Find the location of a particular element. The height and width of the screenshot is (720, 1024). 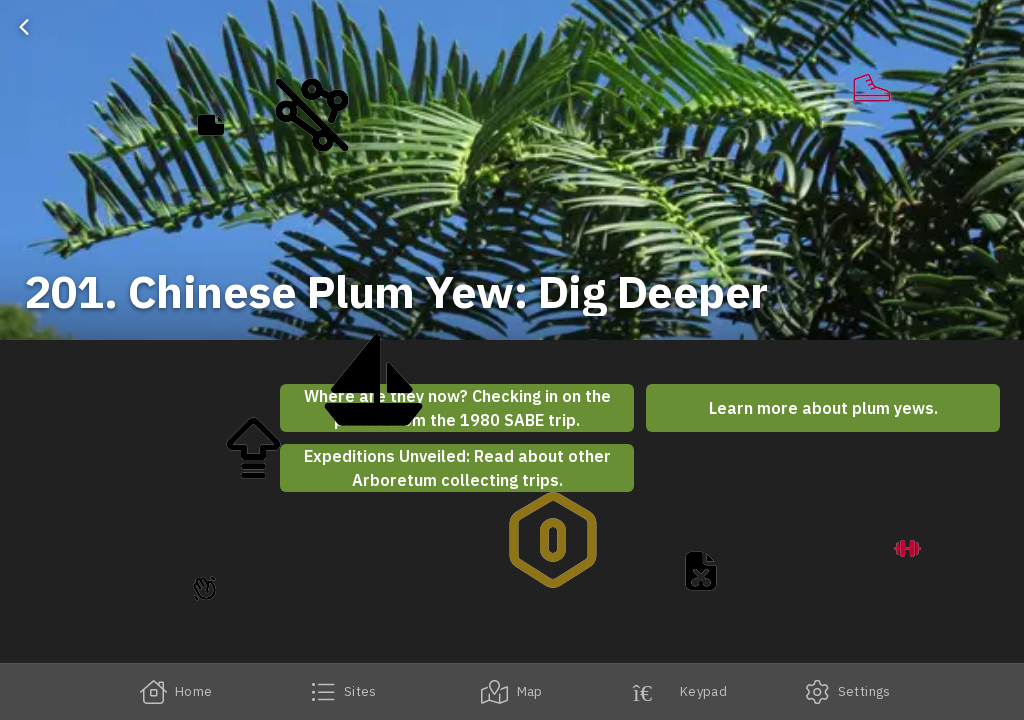

cut or trim a document is located at coordinates (701, 571).